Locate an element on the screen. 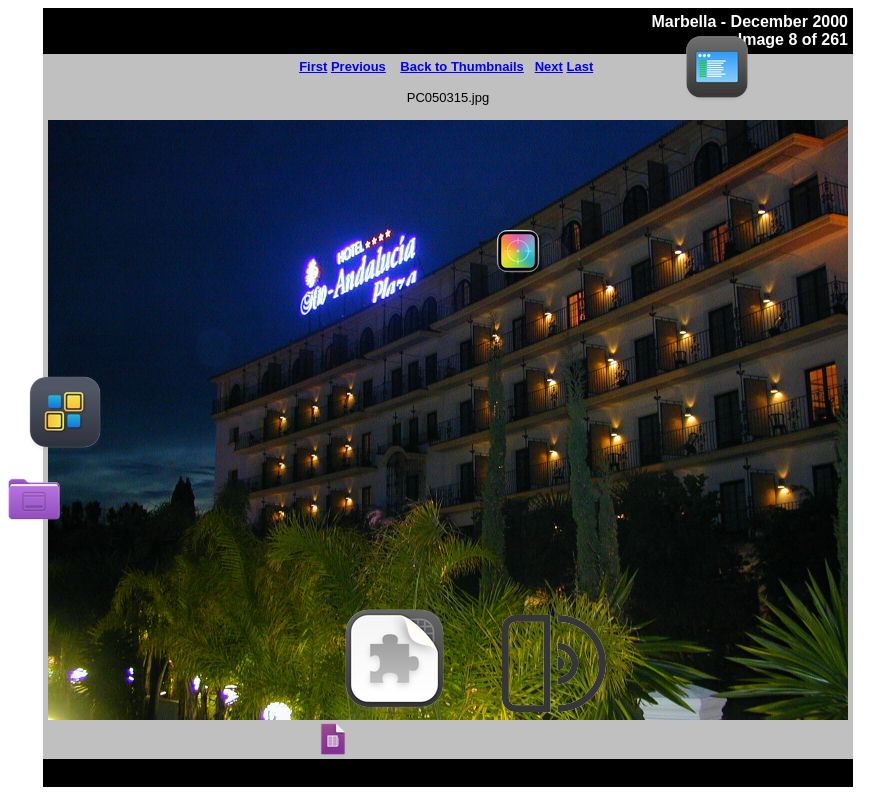  open desktop folder is located at coordinates (34, 499).